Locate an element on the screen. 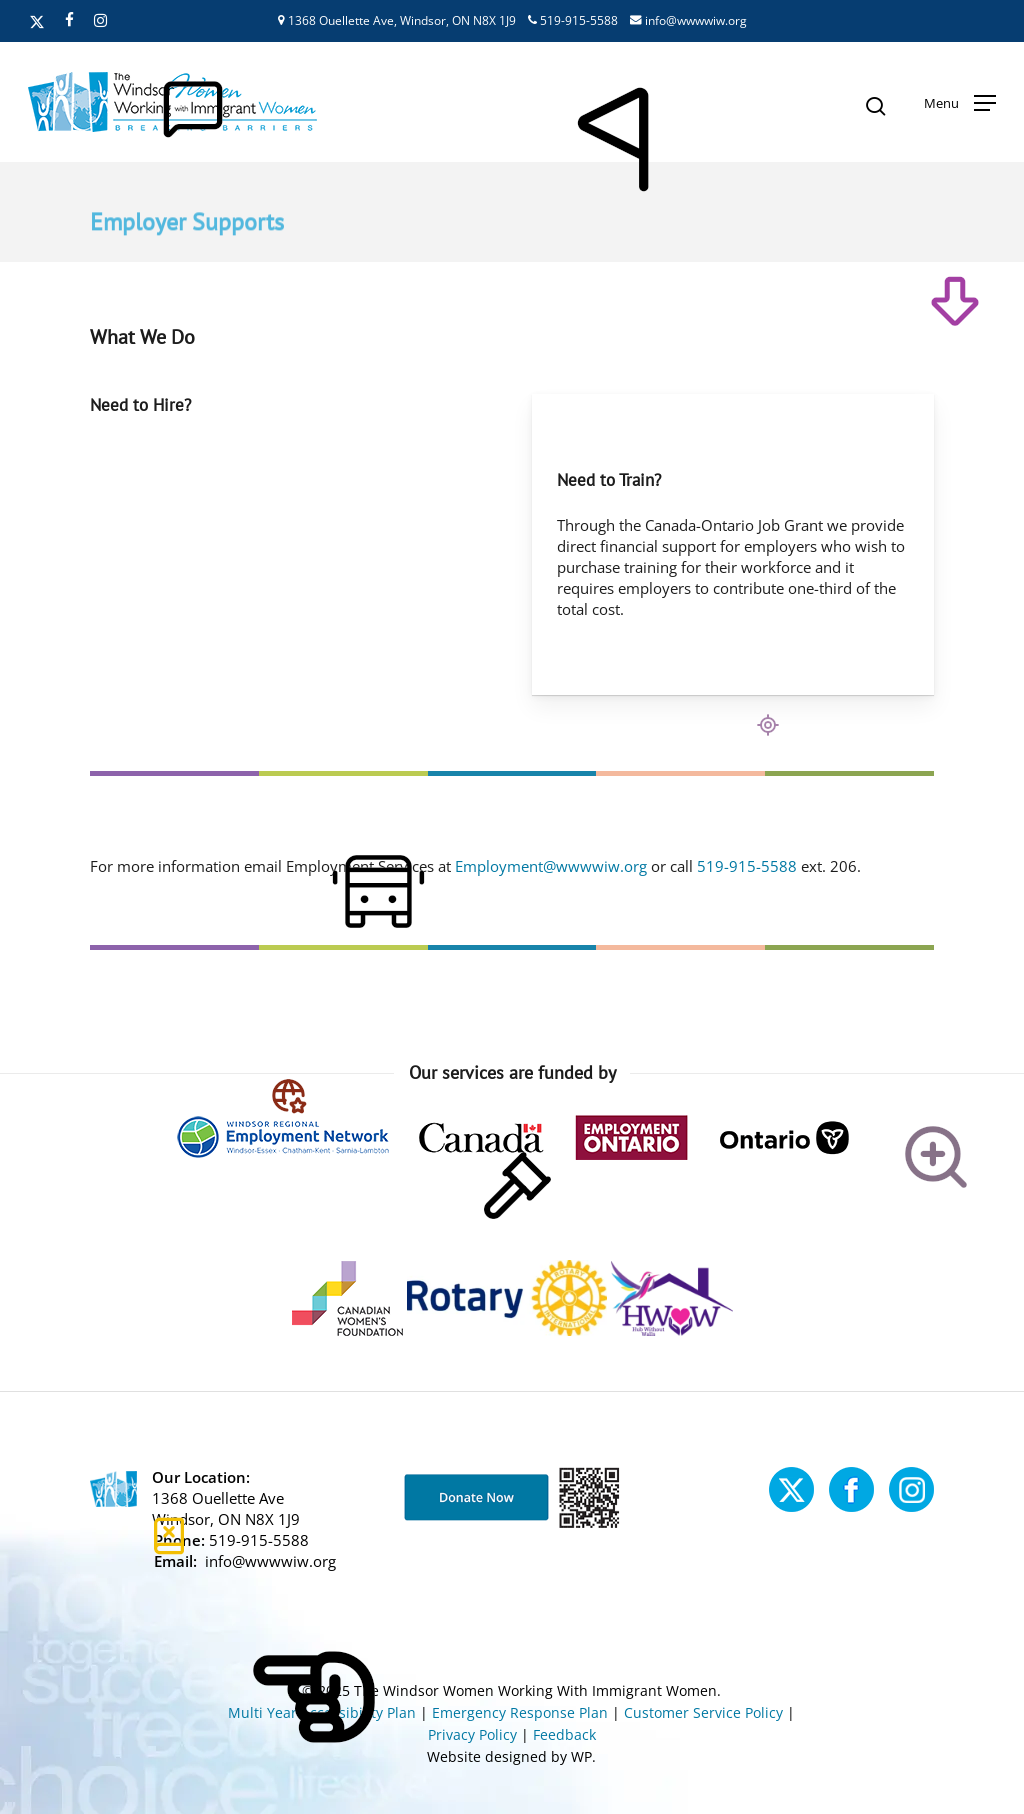 Image resolution: width=1024 pixels, height=1814 pixels. mark or flag an item for review is located at coordinates (615, 139).